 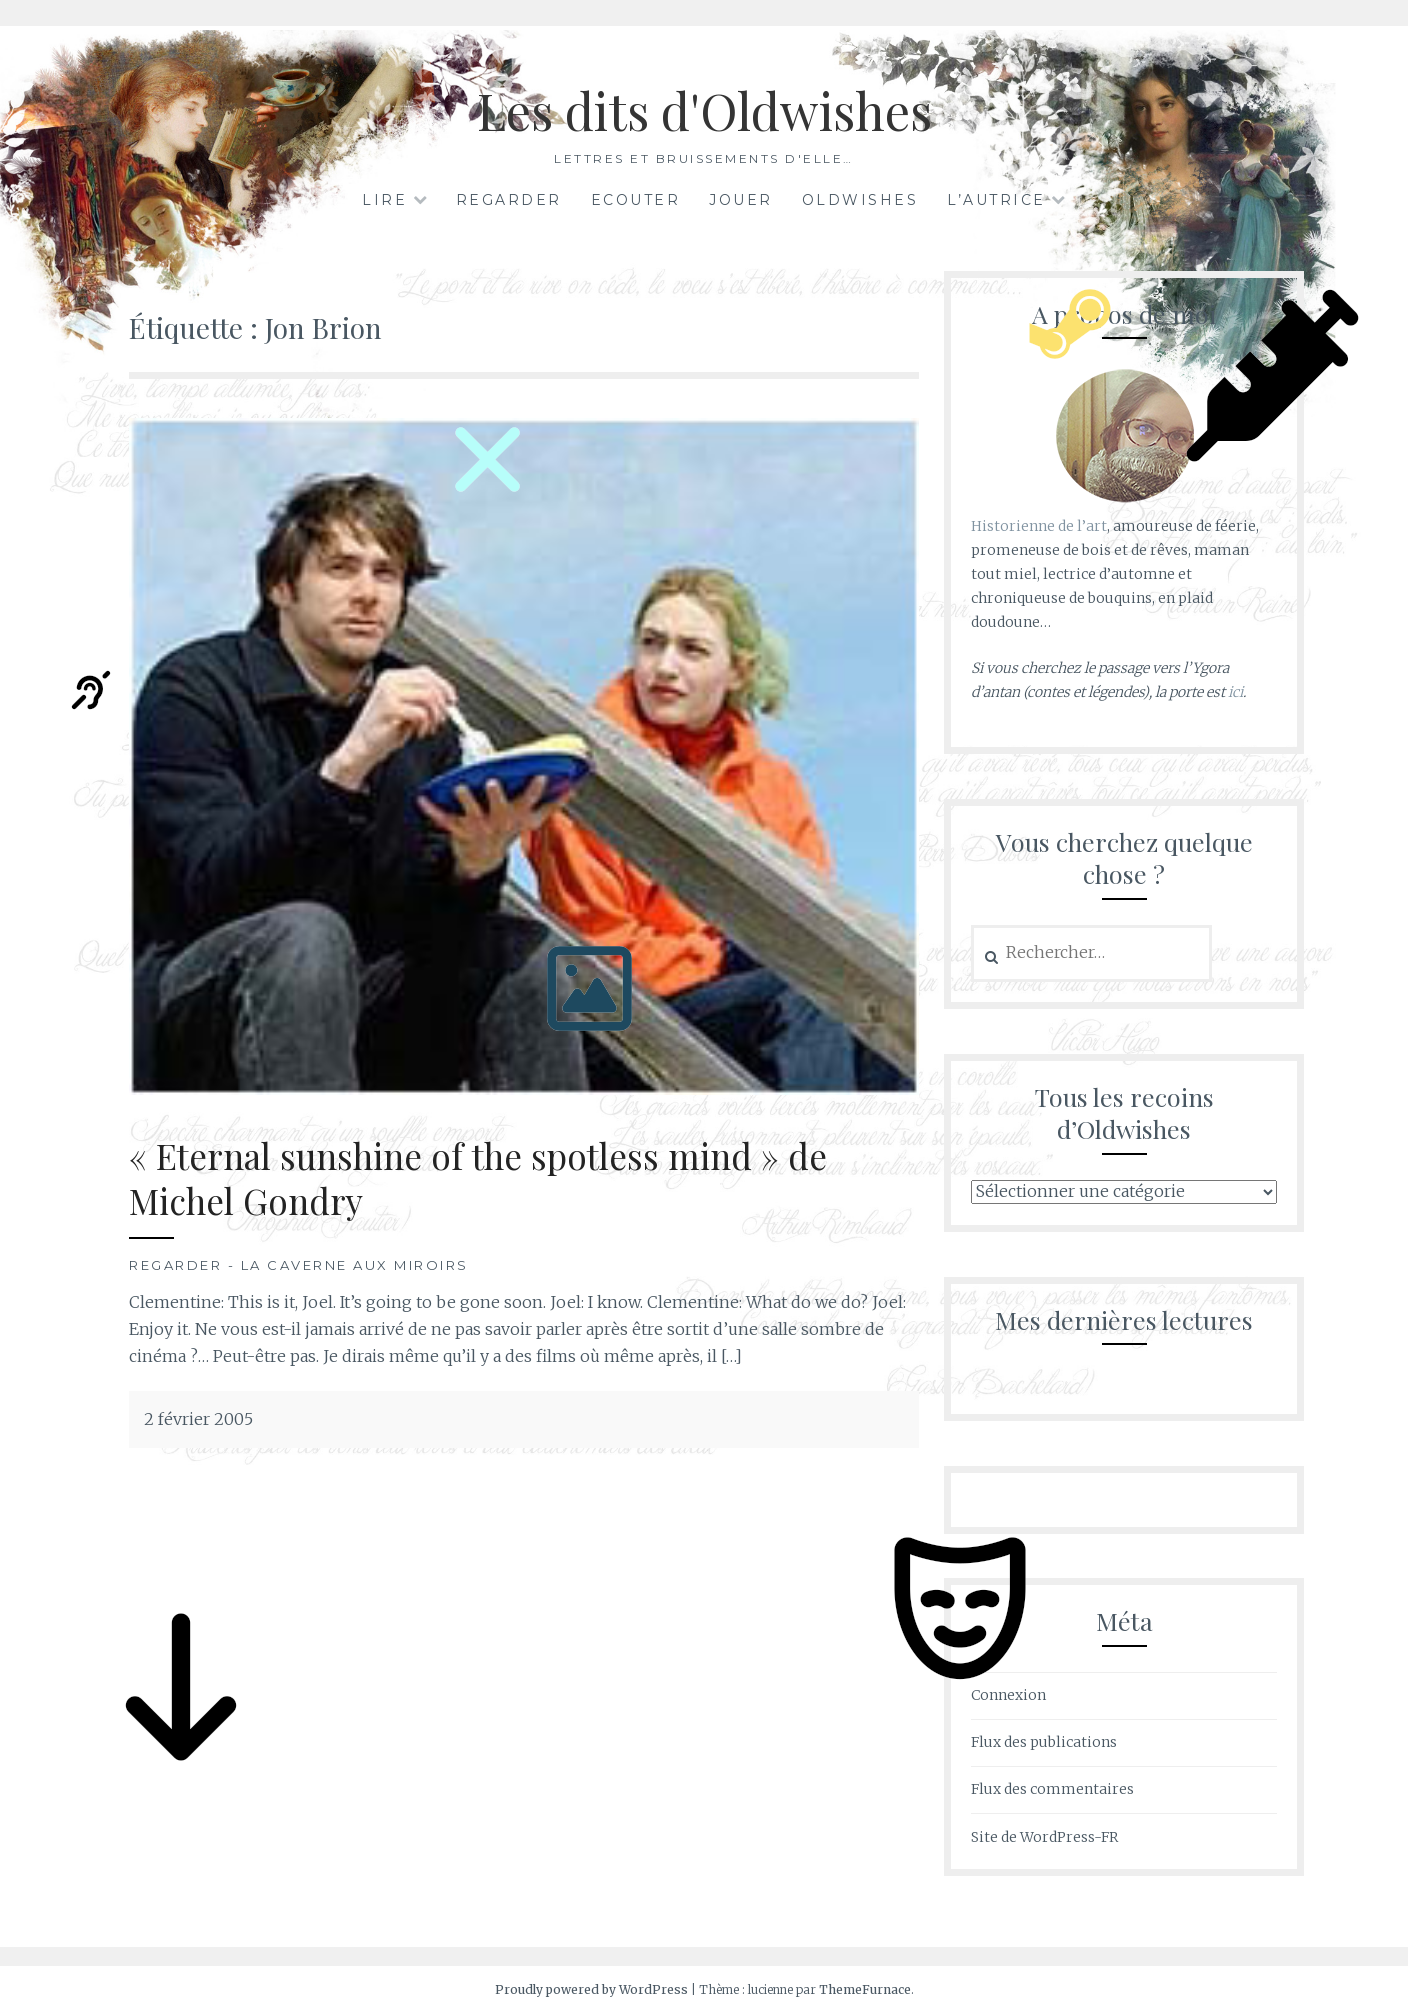 I want to click on view image or photo, so click(x=589, y=988).